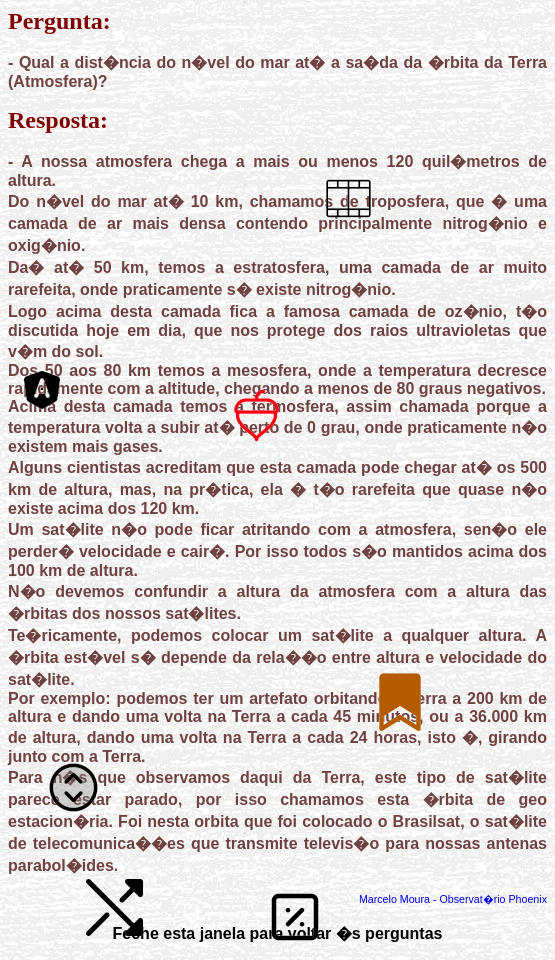  Describe the element at coordinates (295, 917) in the screenshot. I see `view discount or percentage-based pricing` at that location.